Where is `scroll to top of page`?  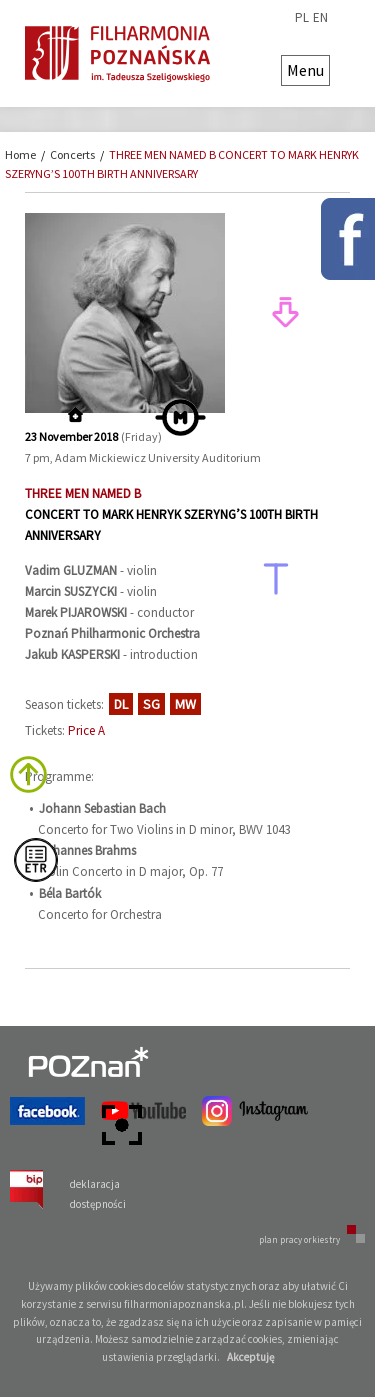
scroll to top of page is located at coordinates (28, 774).